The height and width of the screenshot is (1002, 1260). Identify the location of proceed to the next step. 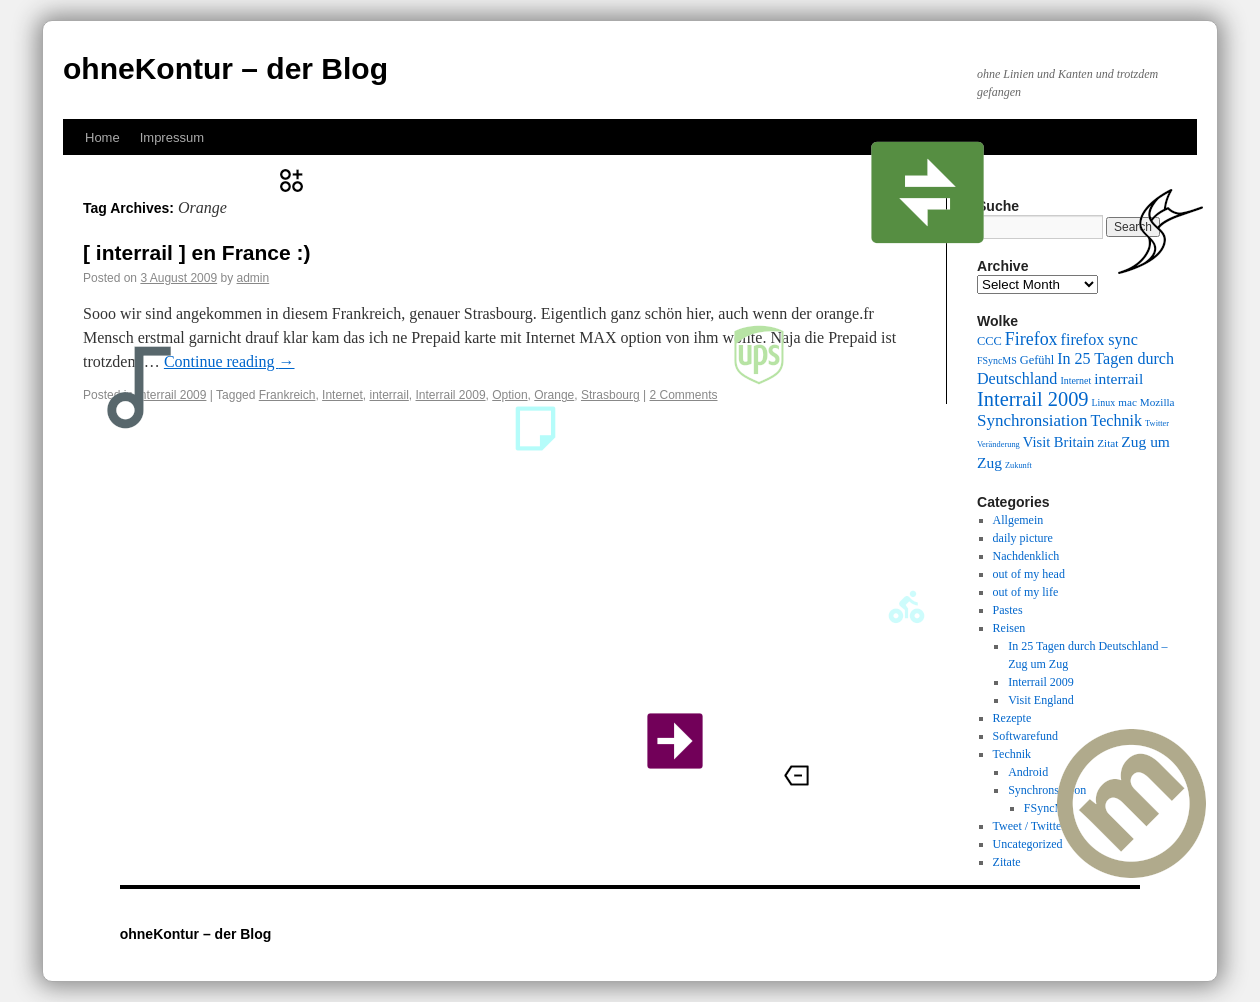
(675, 741).